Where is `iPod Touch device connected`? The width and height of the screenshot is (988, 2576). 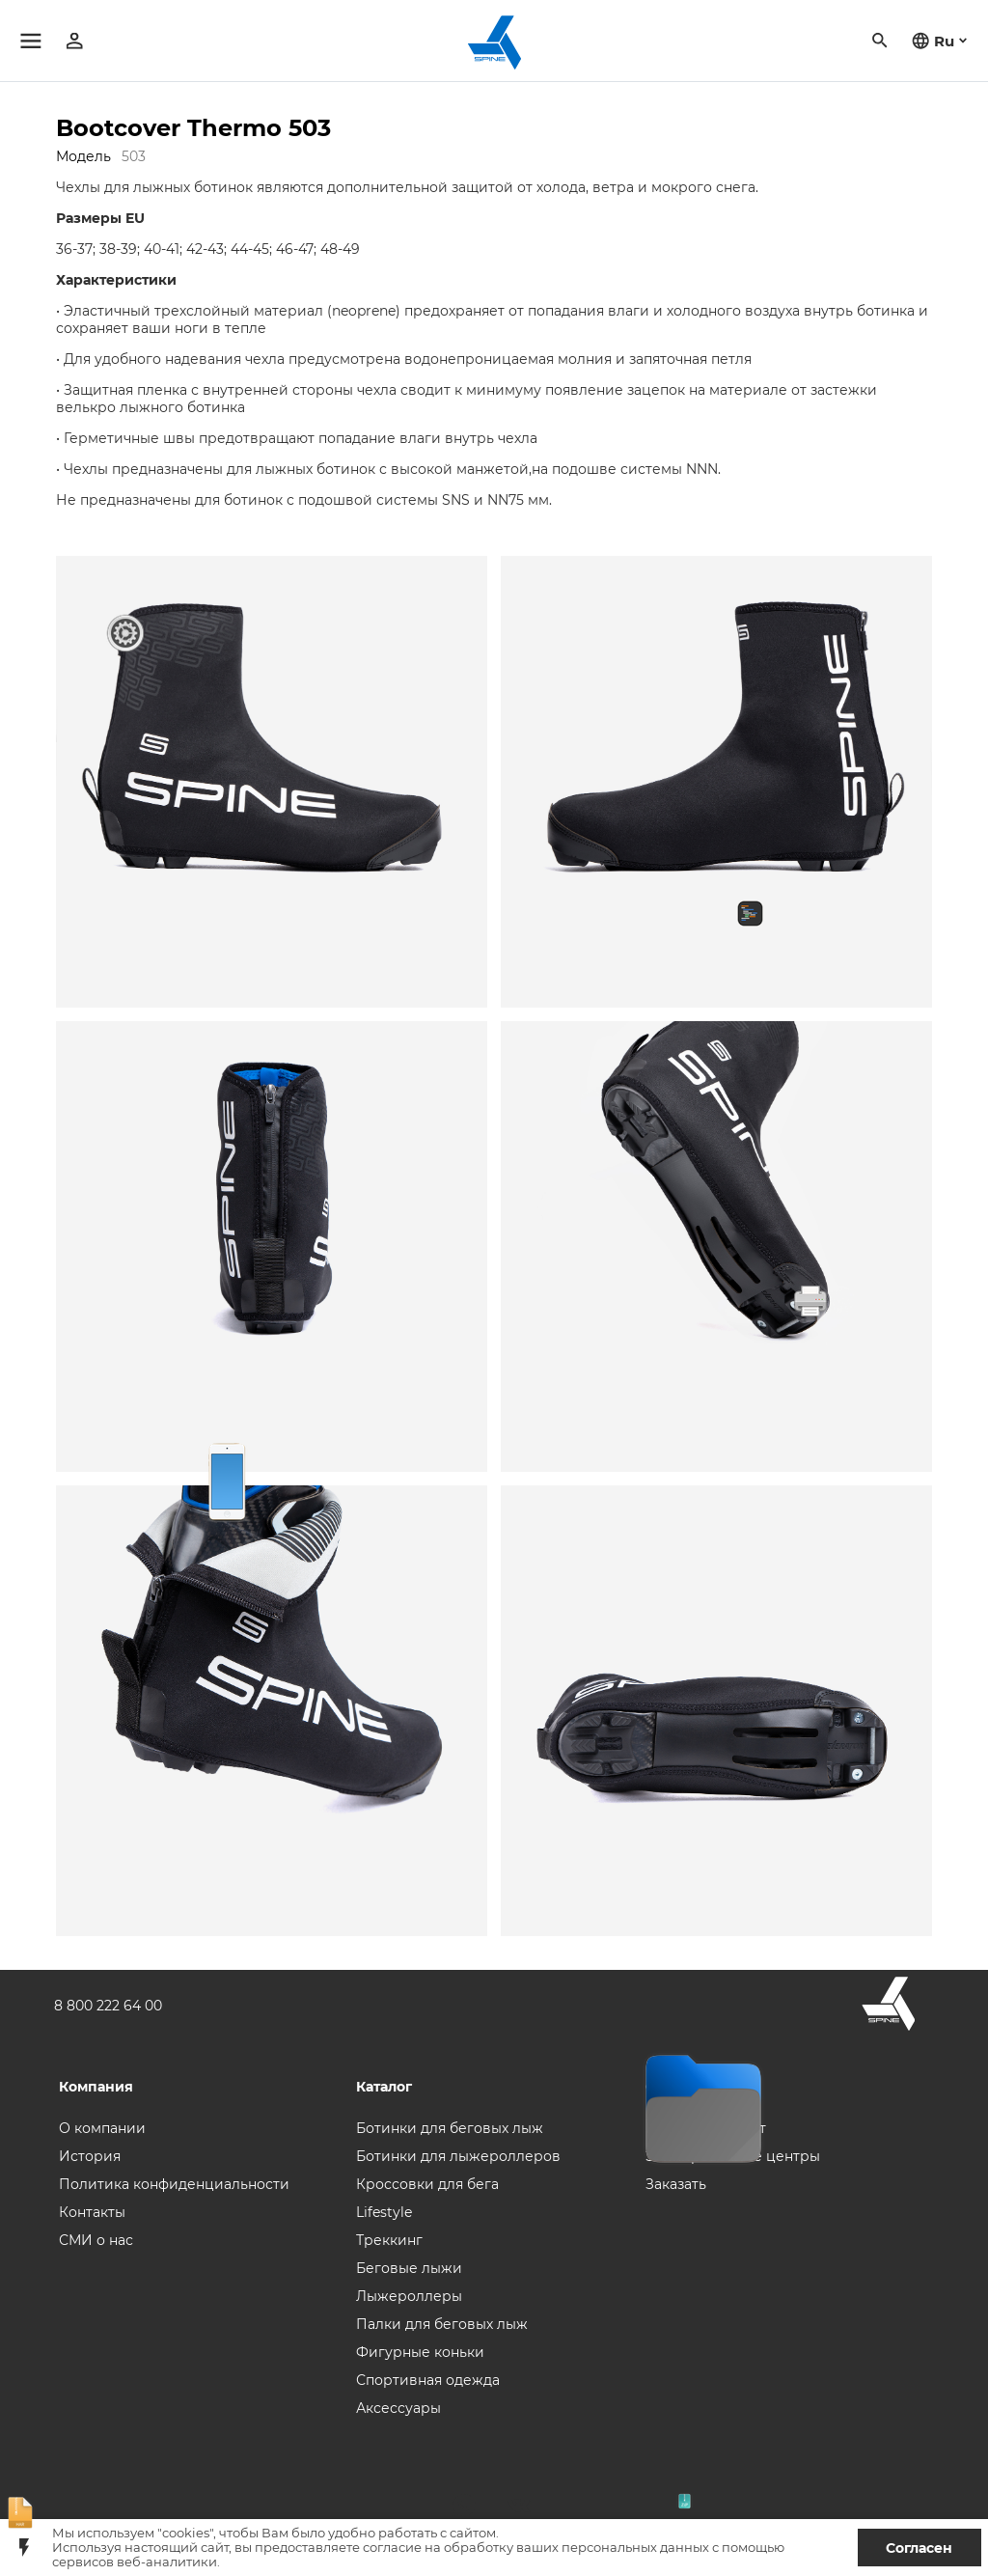 iPod Touch device connected is located at coordinates (227, 1482).